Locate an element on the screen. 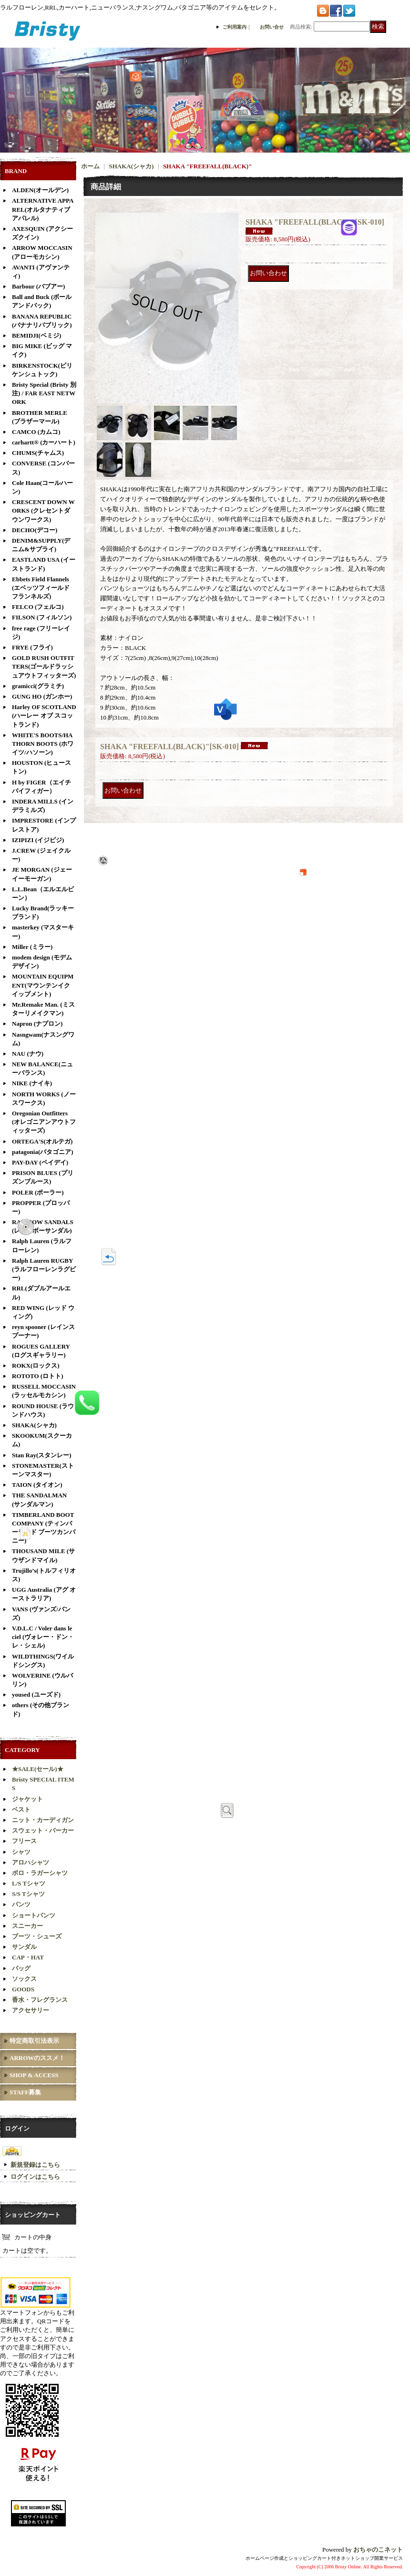 This screenshot has width=410, height=2576. switch to the bottom-left workspace is located at coordinates (303, 872).